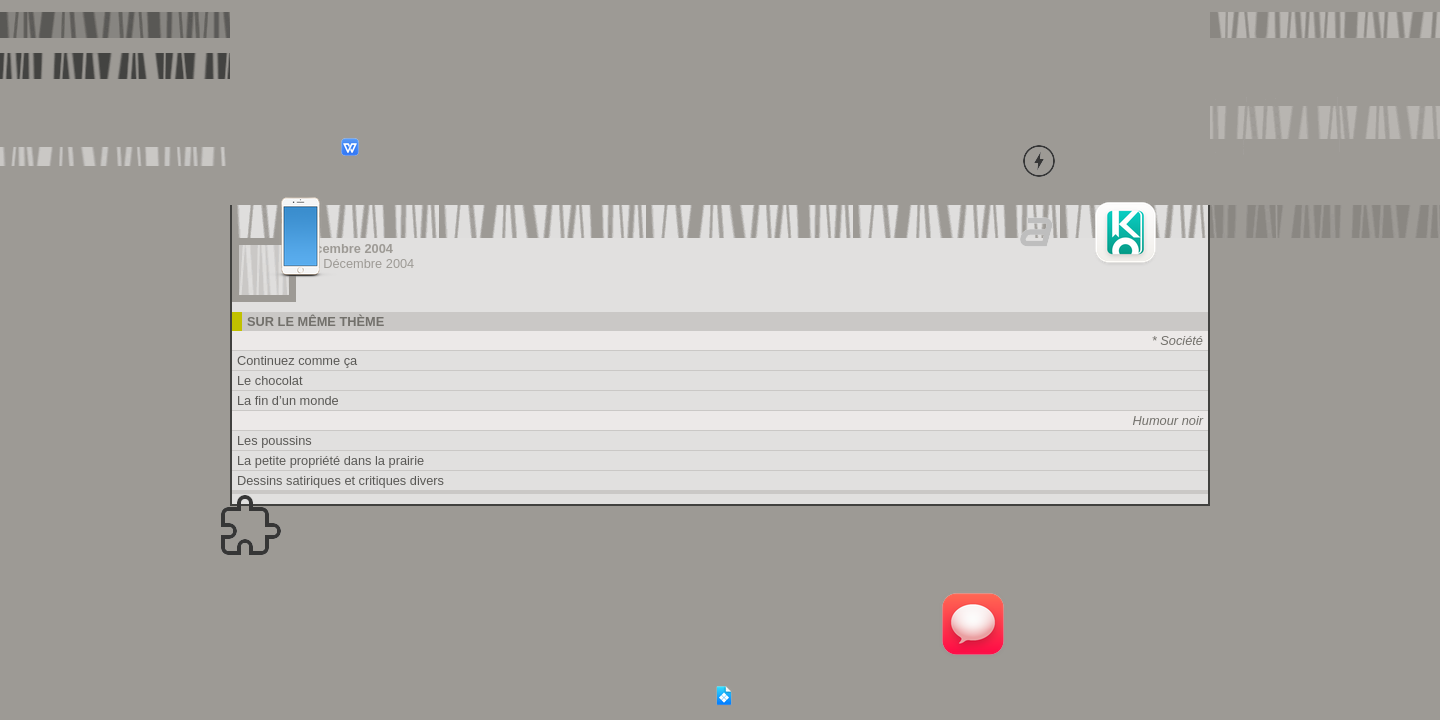 This screenshot has width=1440, height=720. Describe the element at coordinates (1039, 161) in the screenshot. I see `access power and battery settings` at that location.